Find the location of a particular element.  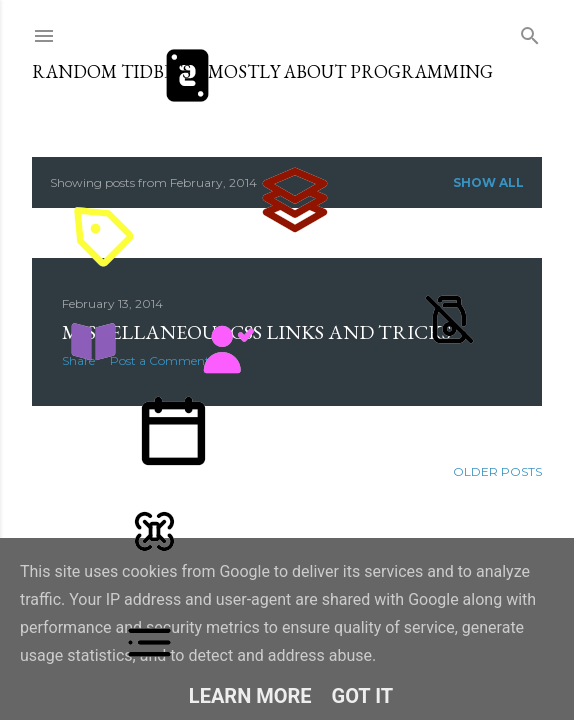

a playing card showing the number 2 is located at coordinates (187, 75).